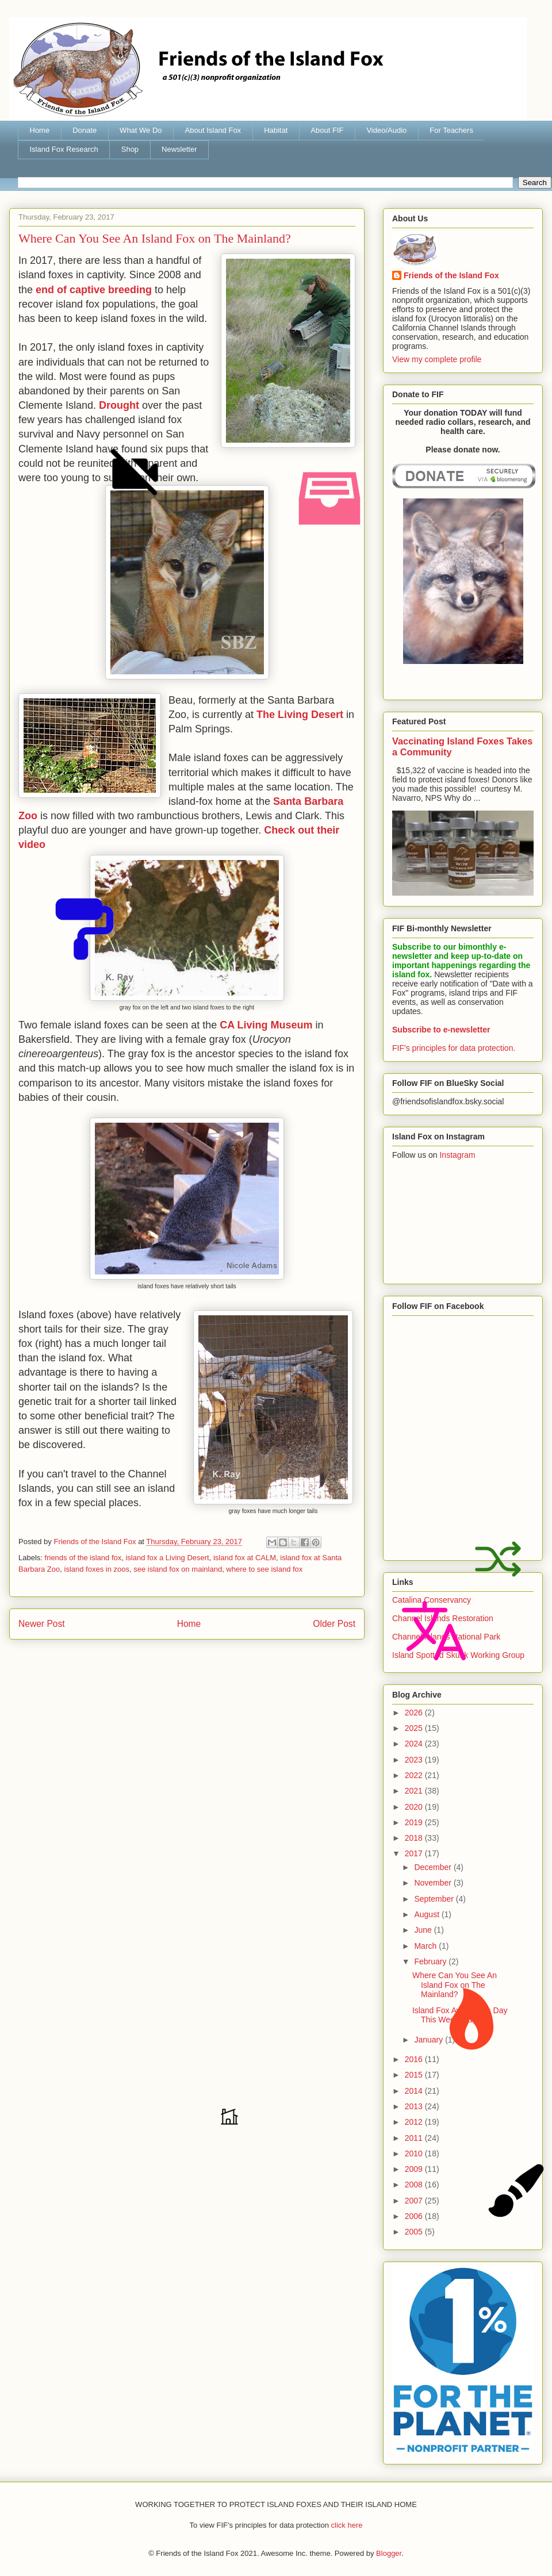 Image resolution: width=552 pixels, height=2576 pixels. I want to click on navigate to home screen, so click(229, 2117).